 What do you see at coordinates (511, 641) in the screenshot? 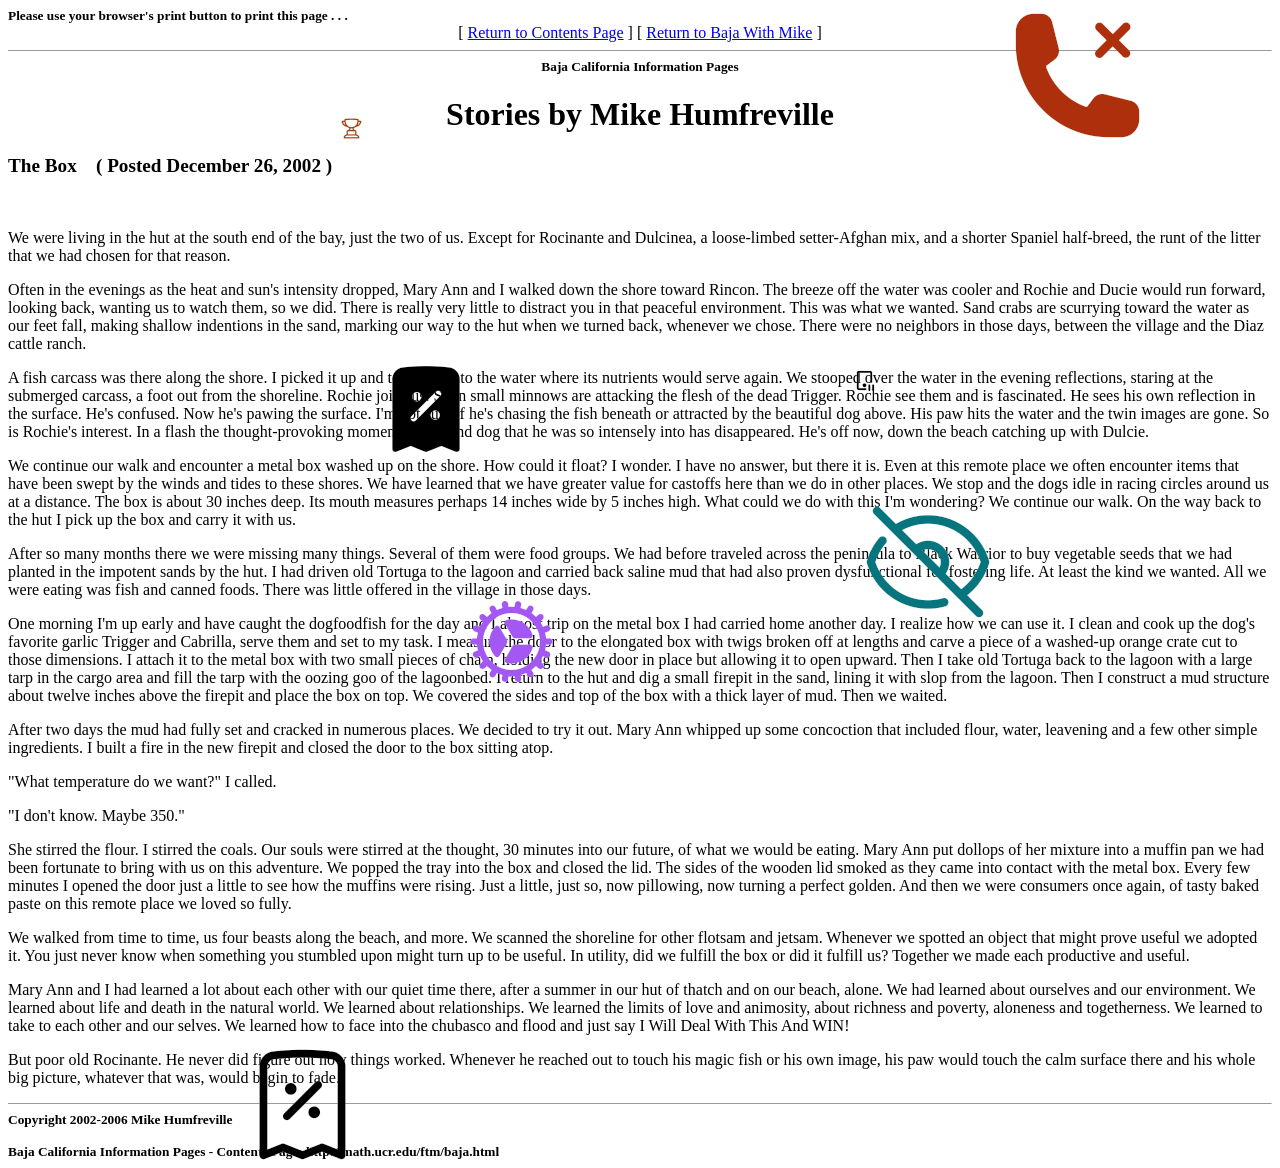
I see `access settings or preferences` at bounding box center [511, 641].